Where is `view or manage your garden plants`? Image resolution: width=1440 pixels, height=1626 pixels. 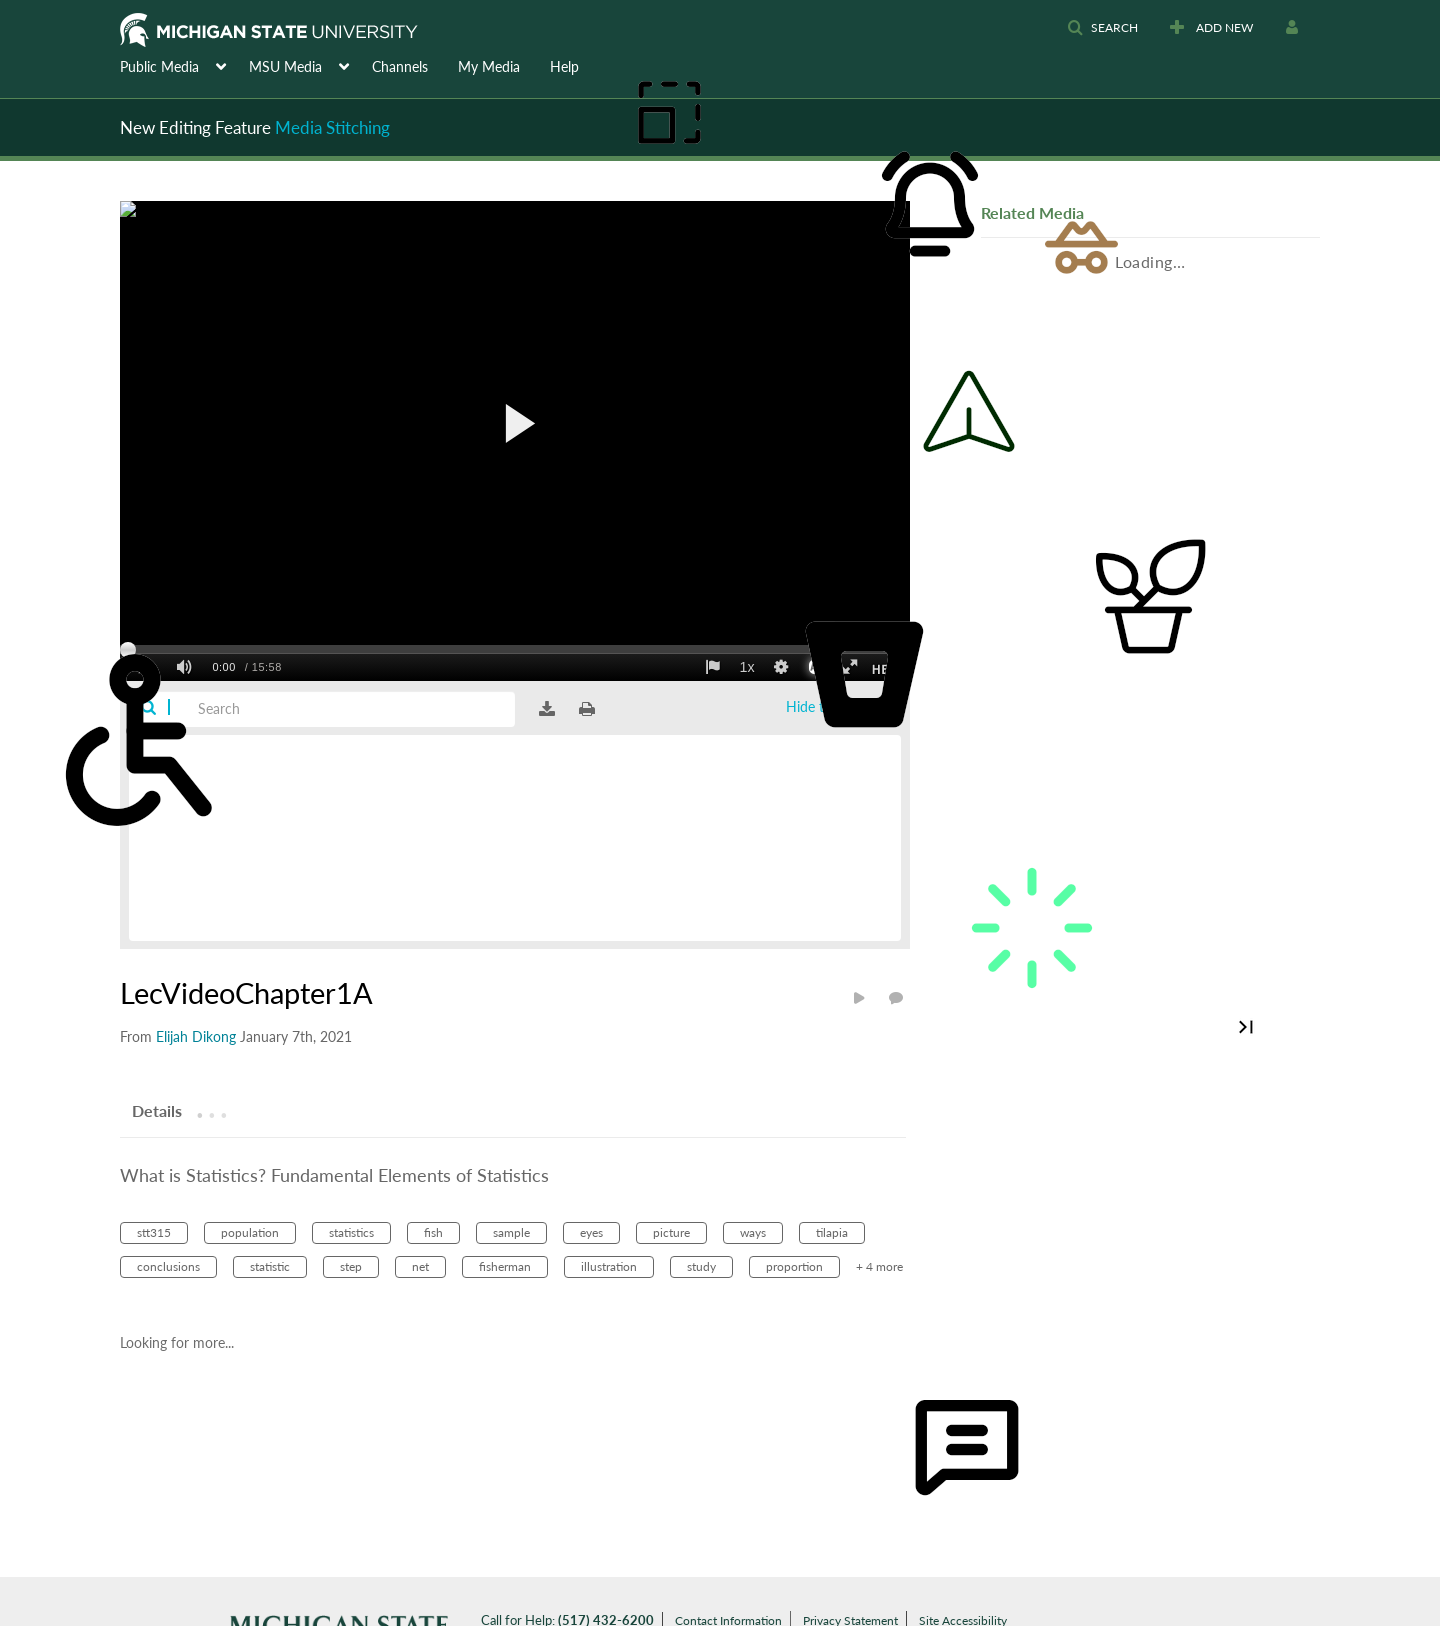
view or manage your garden plants is located at coordinates (1148, 596).